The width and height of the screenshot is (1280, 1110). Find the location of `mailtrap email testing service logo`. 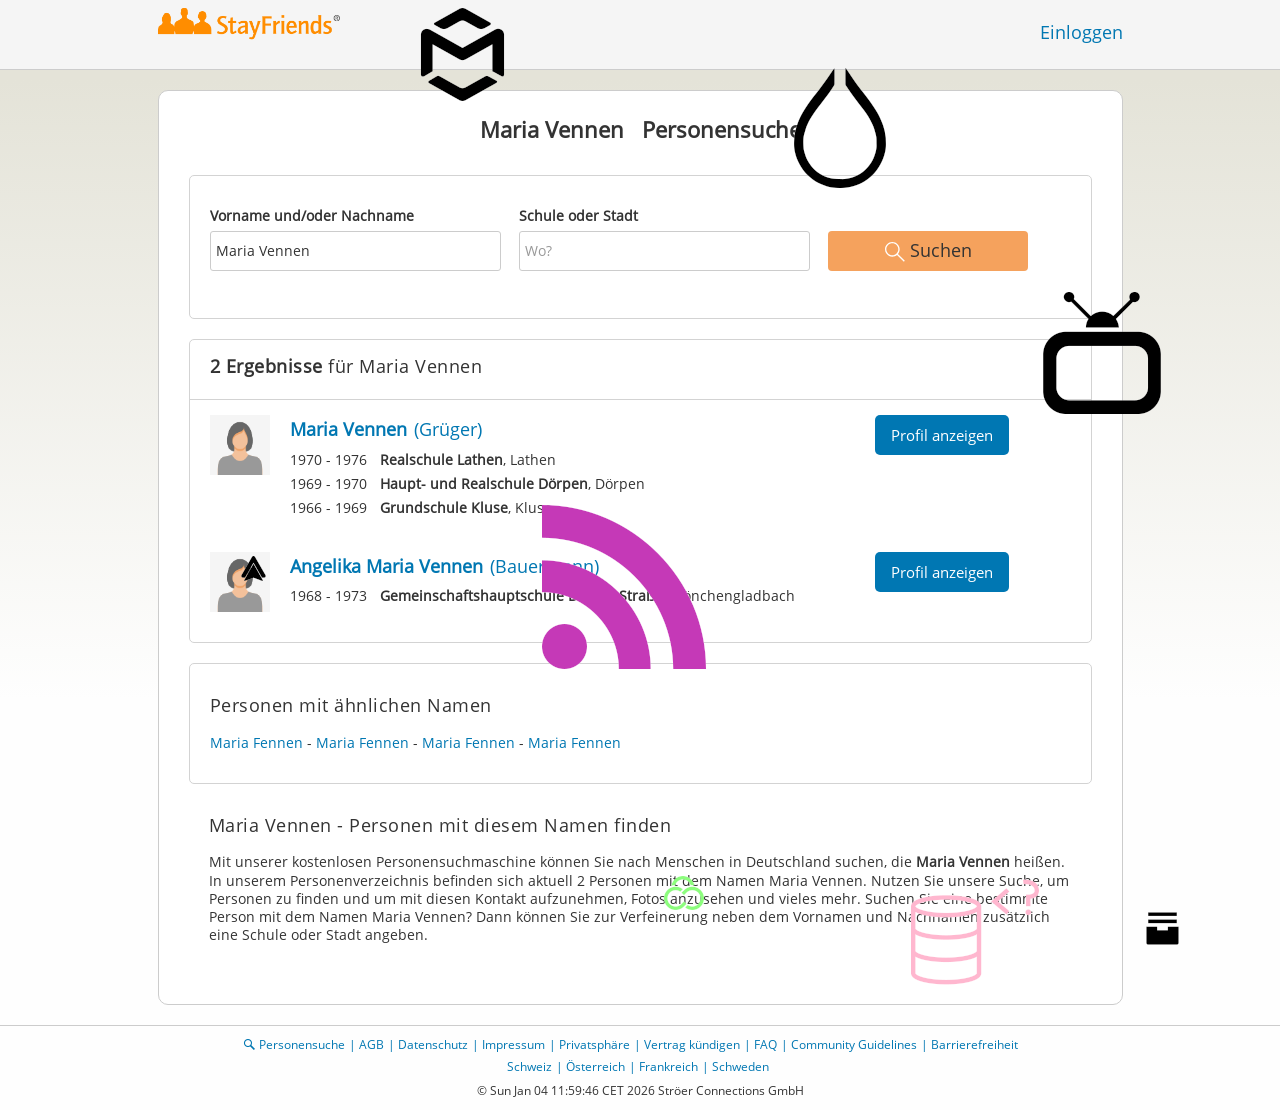

mailtrap email testing service logo is located at coordinates (462, 54).